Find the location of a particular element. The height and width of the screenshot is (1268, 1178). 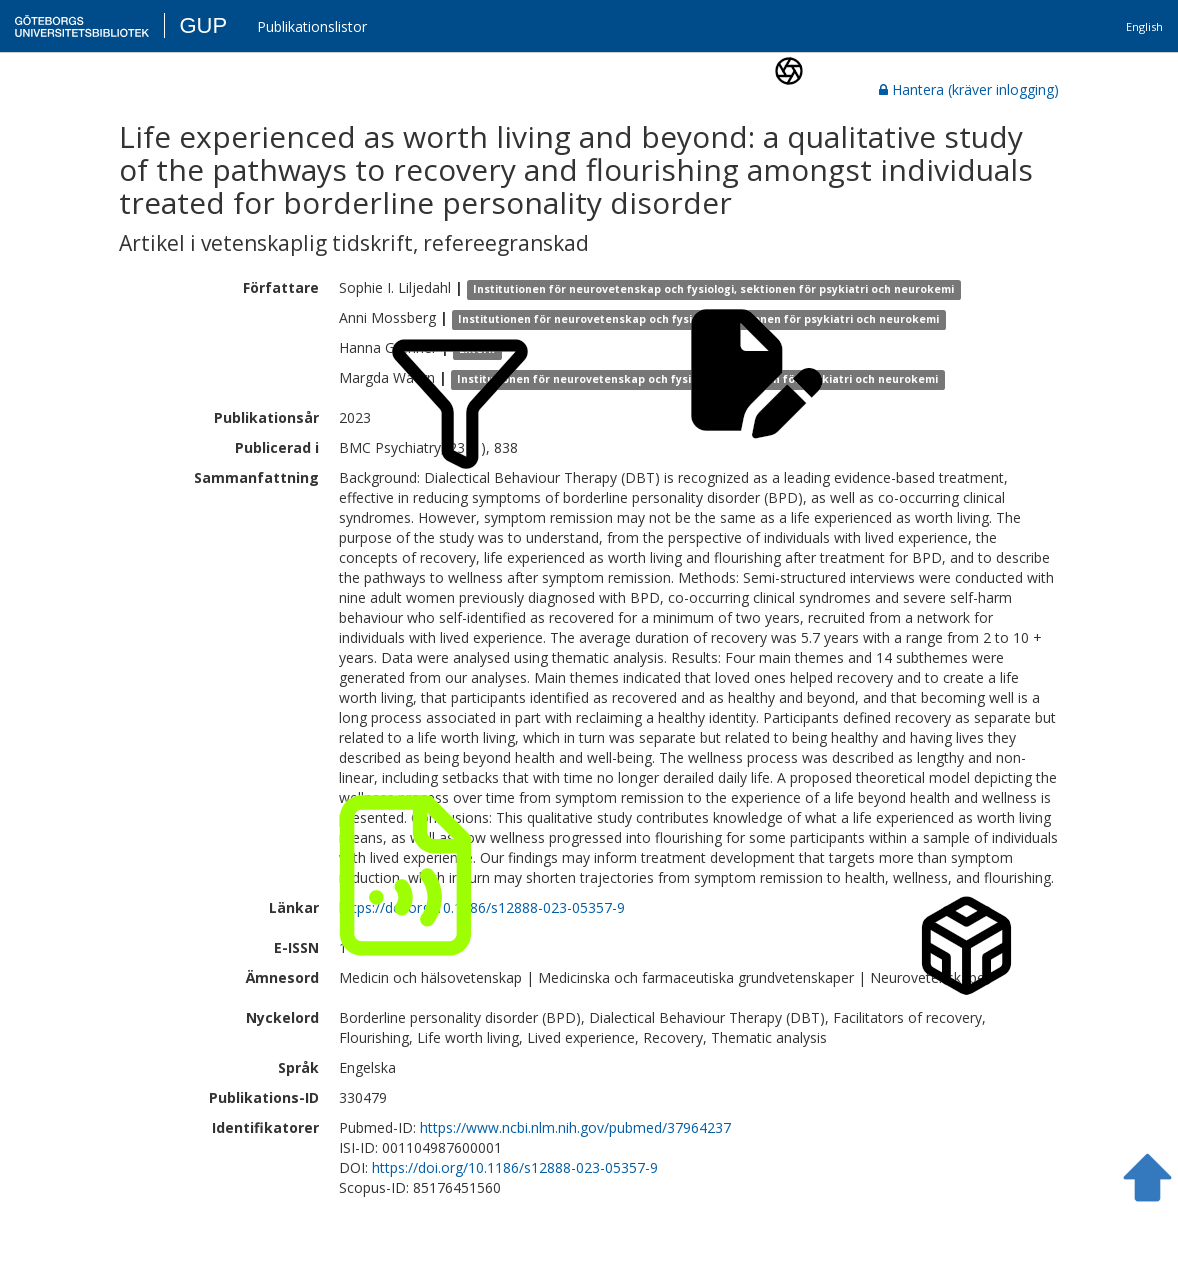

upload a file or content is located at coordinates (1147, 1179).